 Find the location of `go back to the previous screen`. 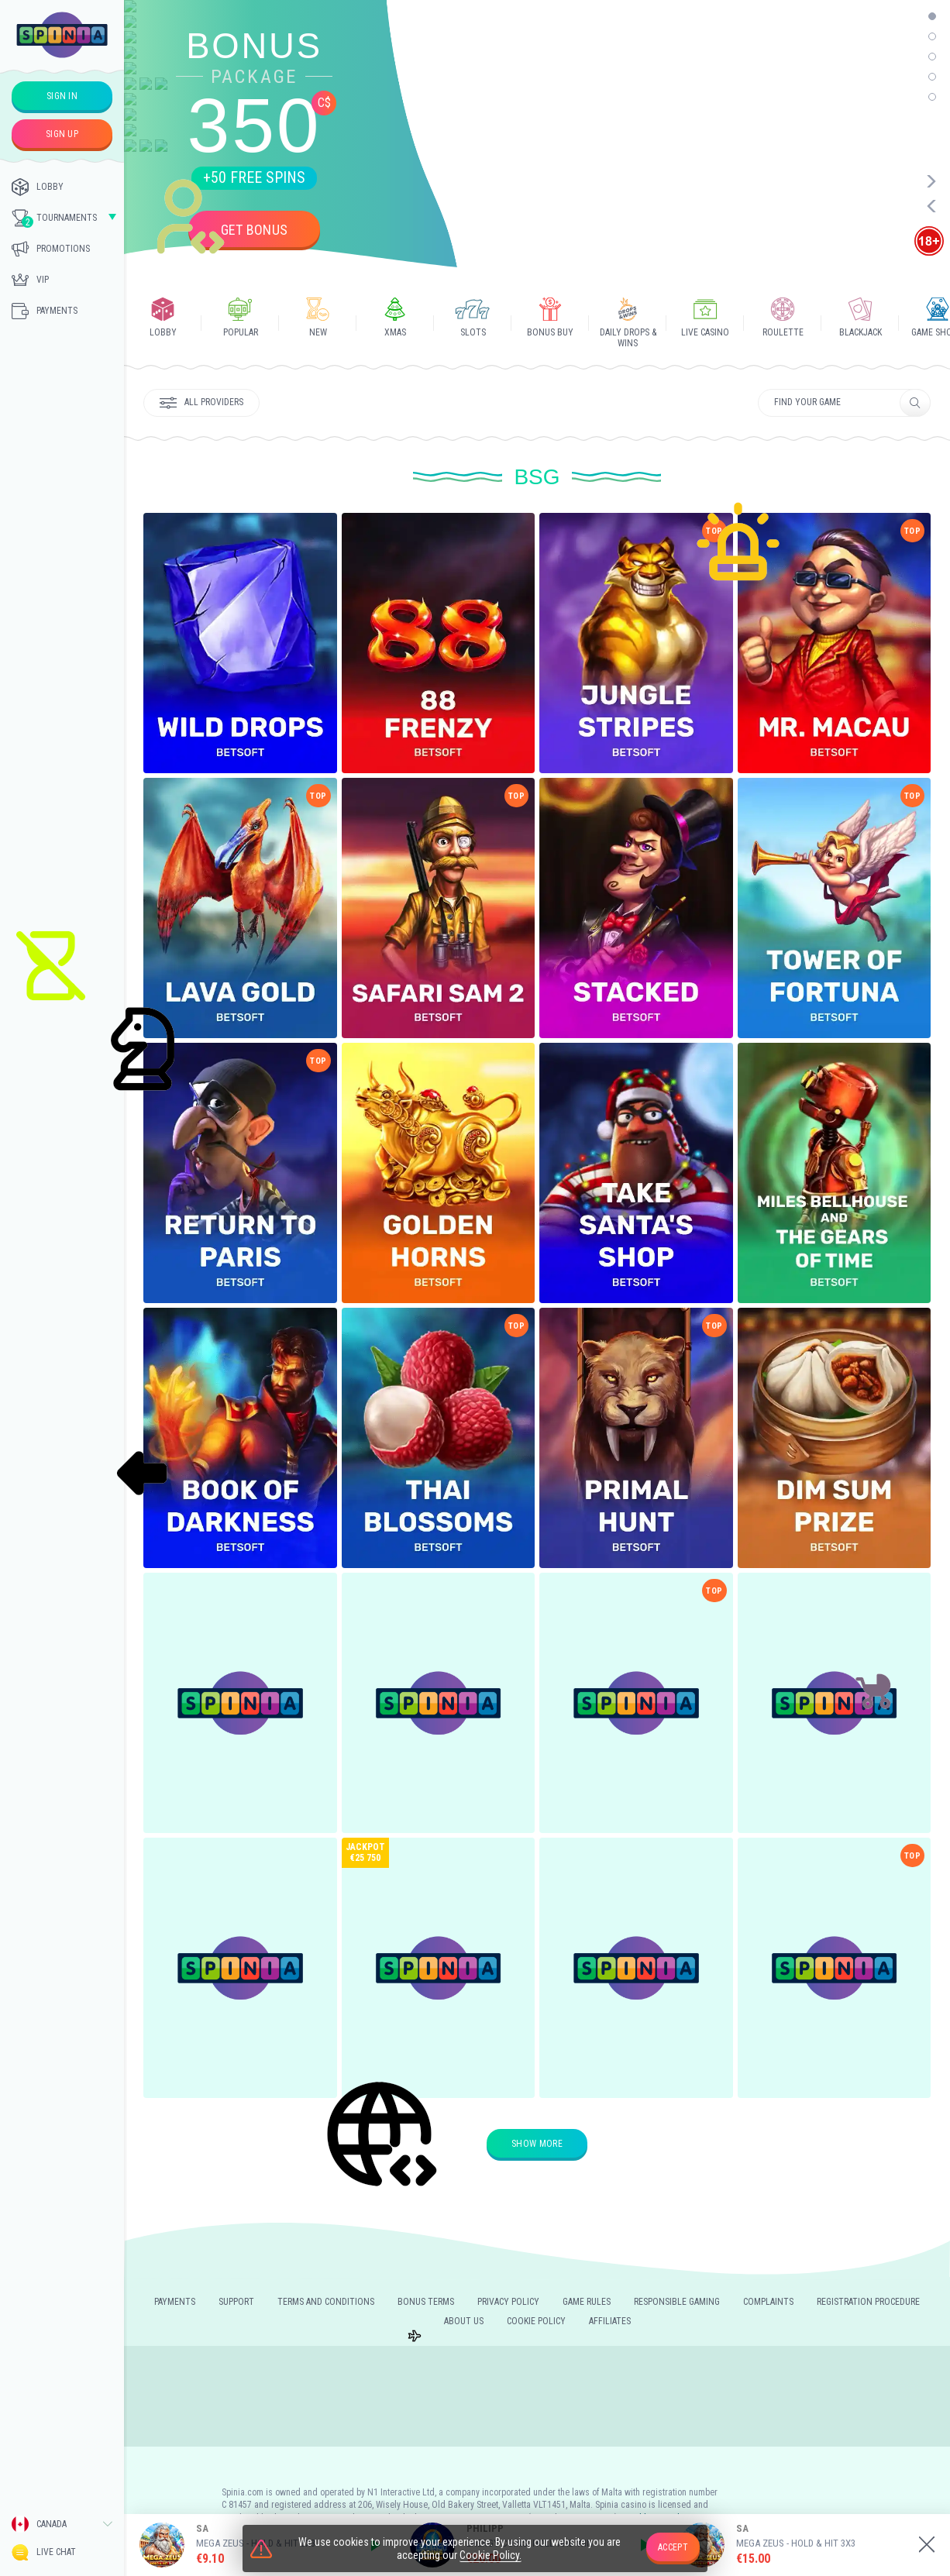

go back to the previous screen is located at coordinates (141, 1473).